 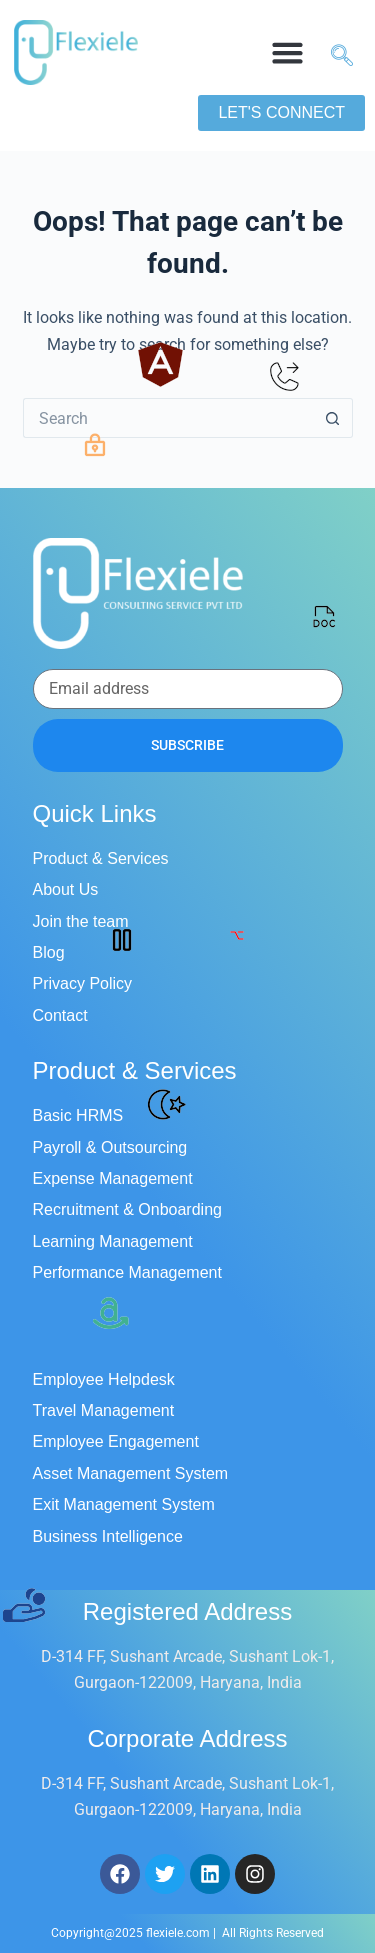 What do you see at coordinates (95, 446) in the screenshot?
I see `access security or password settings` at bounding box center [95, 446].